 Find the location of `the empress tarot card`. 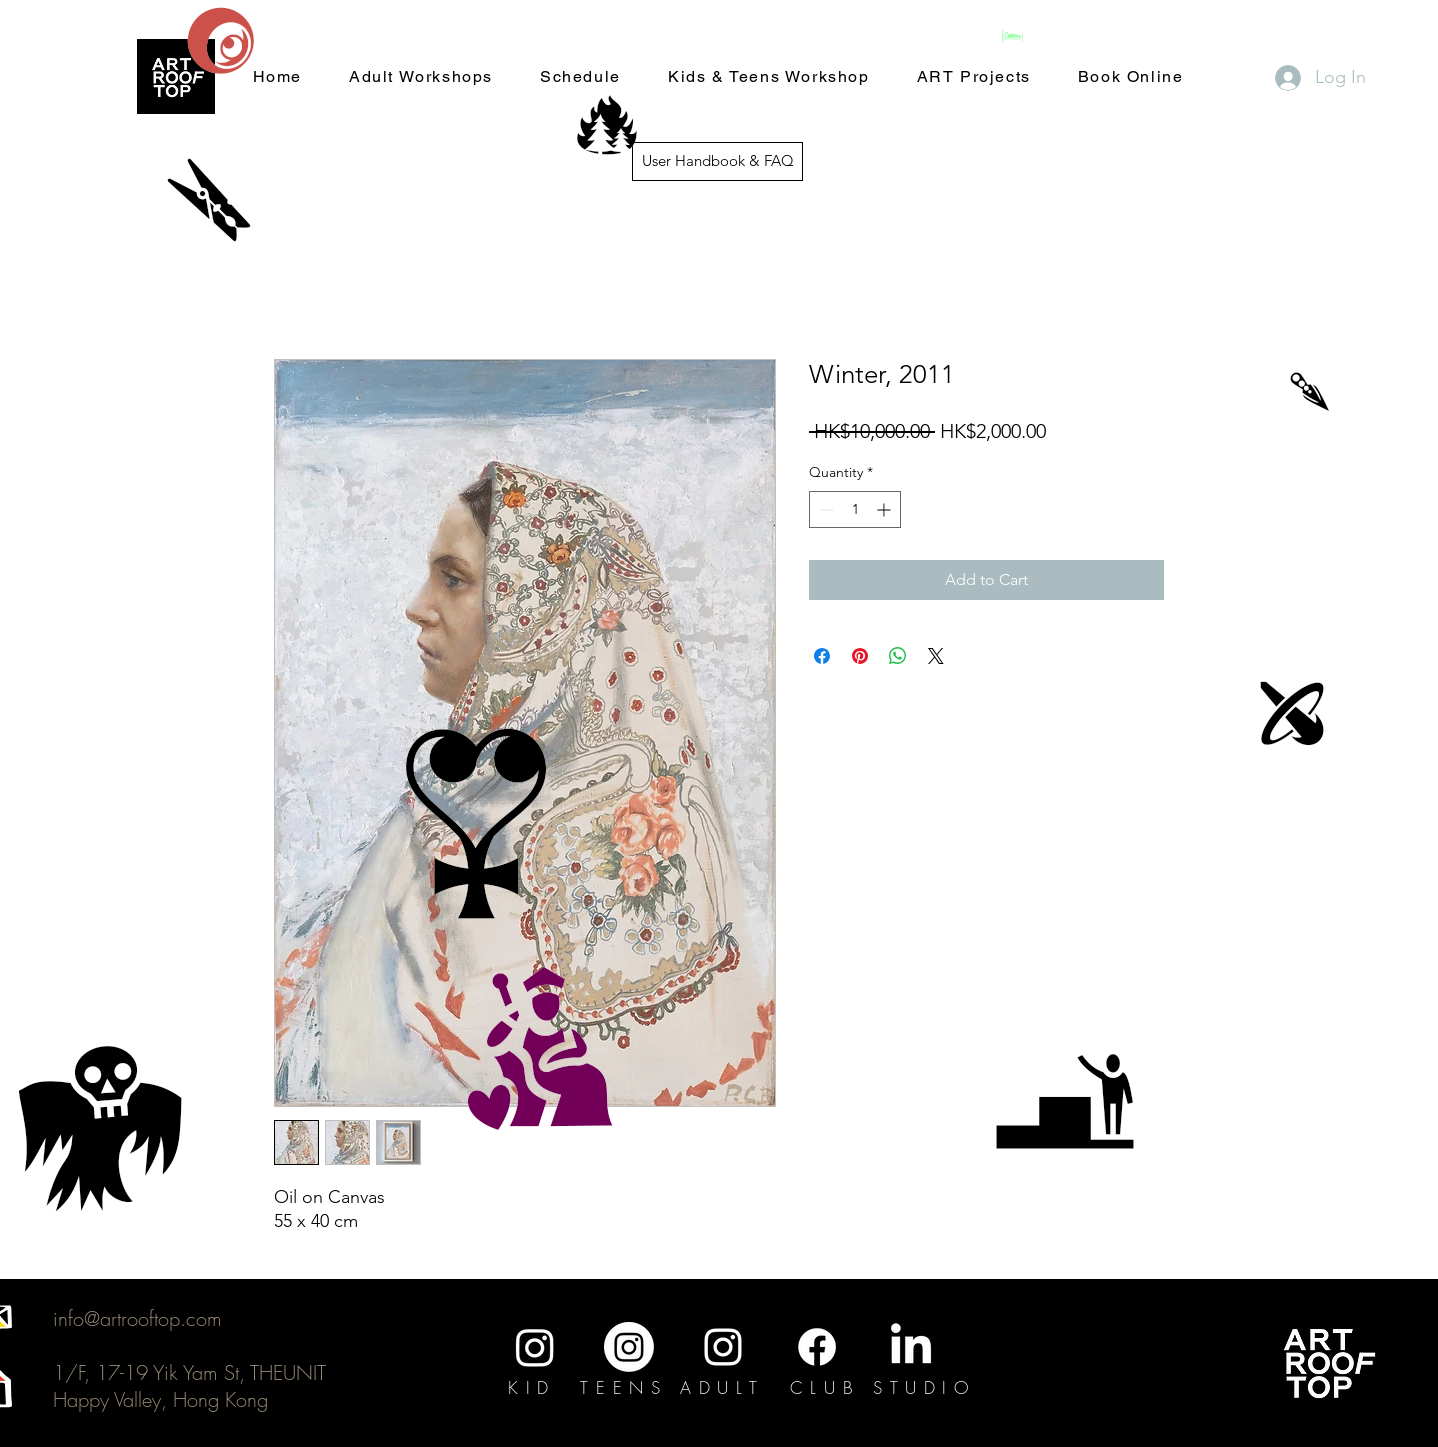

the empress tarot card is located at coordinates (543, 1046).